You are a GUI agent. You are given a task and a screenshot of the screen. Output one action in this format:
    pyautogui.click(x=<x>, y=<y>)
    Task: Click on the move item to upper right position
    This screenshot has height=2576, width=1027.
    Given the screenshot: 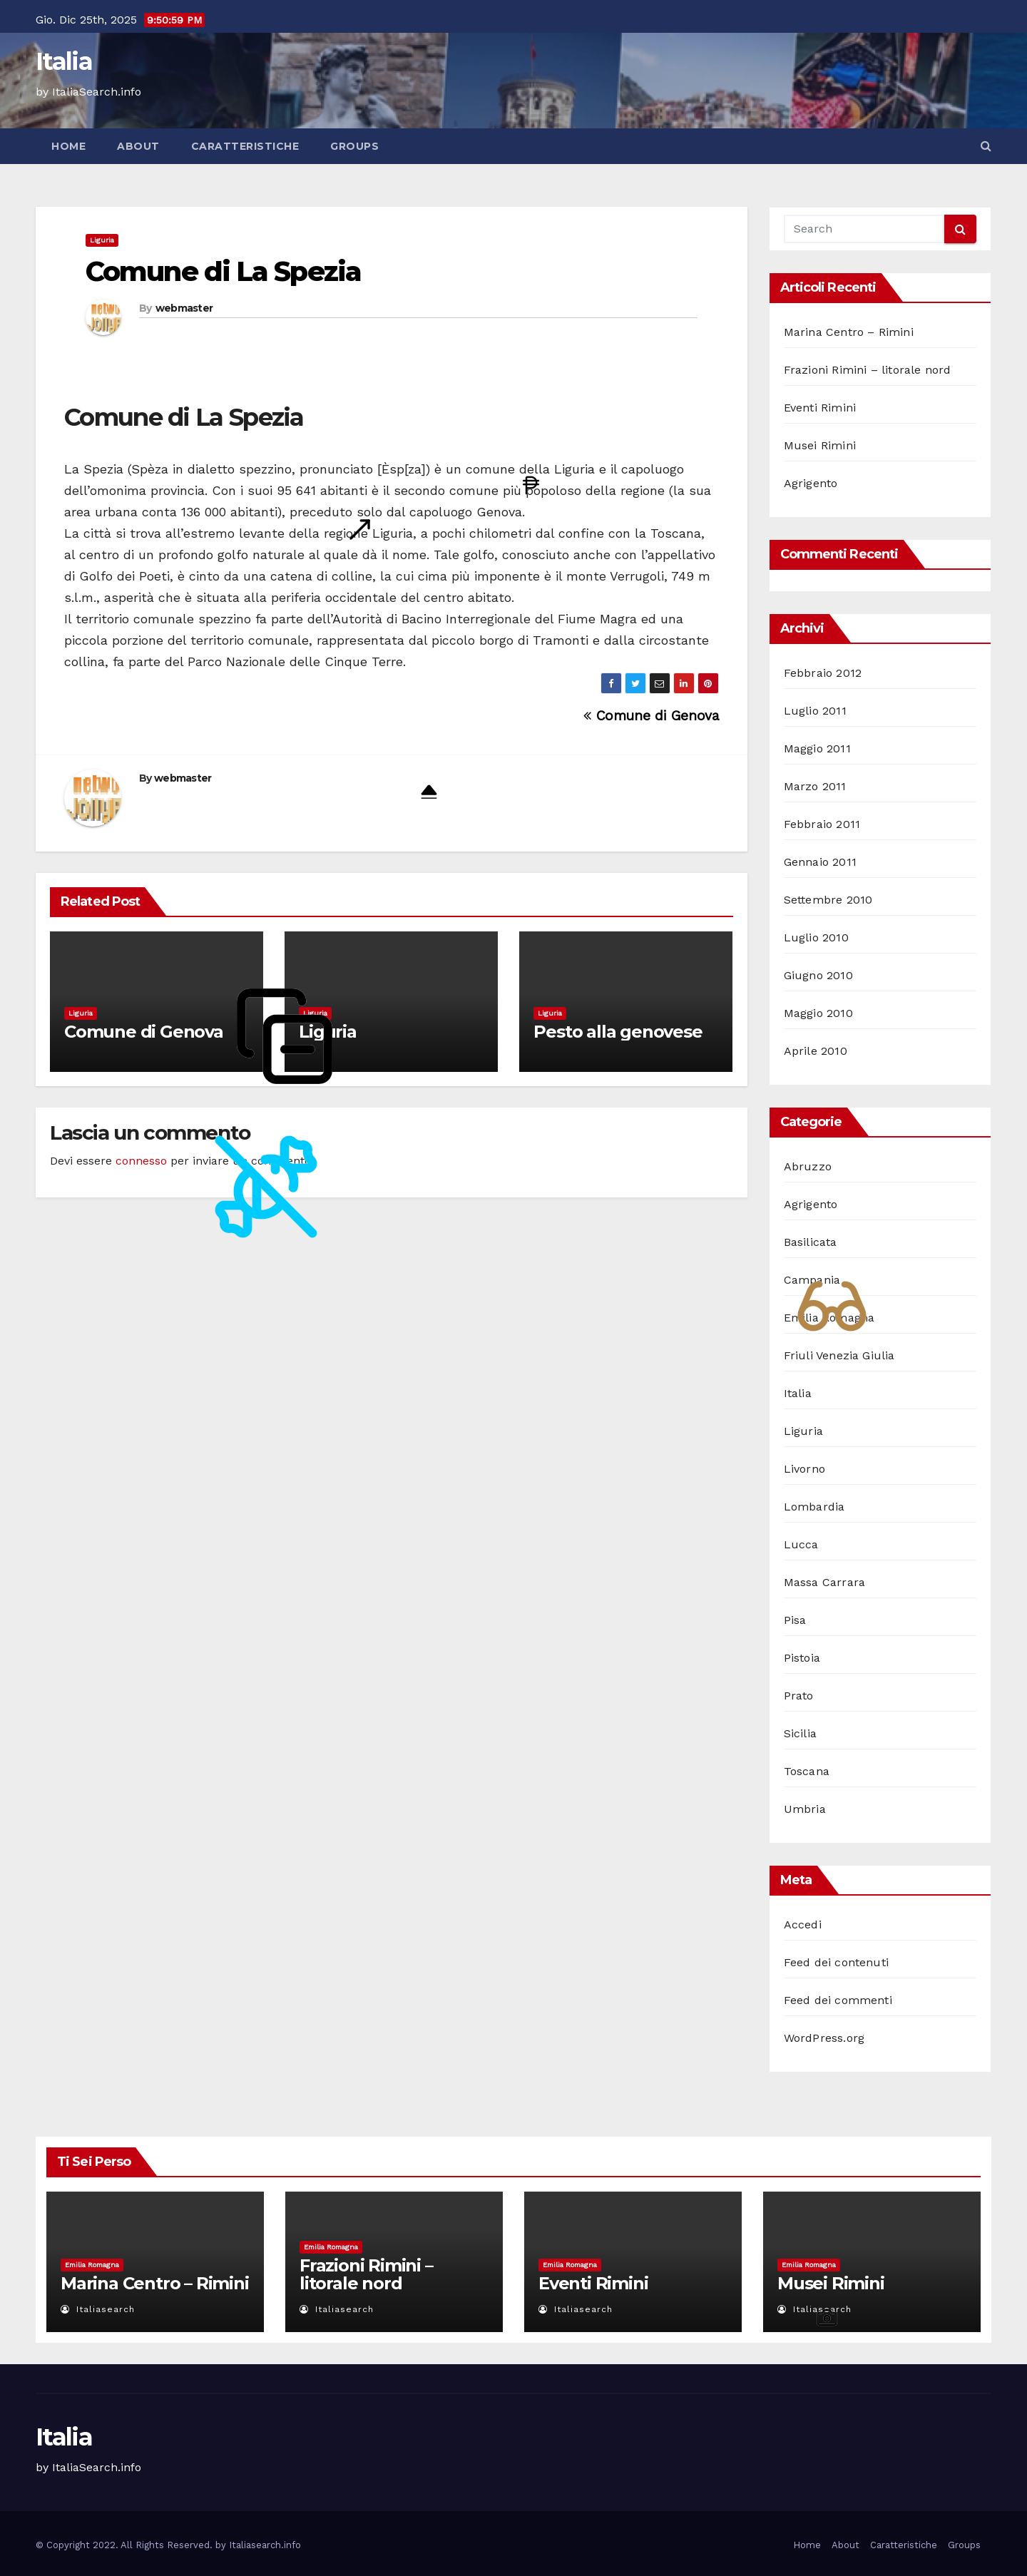 What is the action you would take?
    pyautogui.click(x=359, y=529)
    